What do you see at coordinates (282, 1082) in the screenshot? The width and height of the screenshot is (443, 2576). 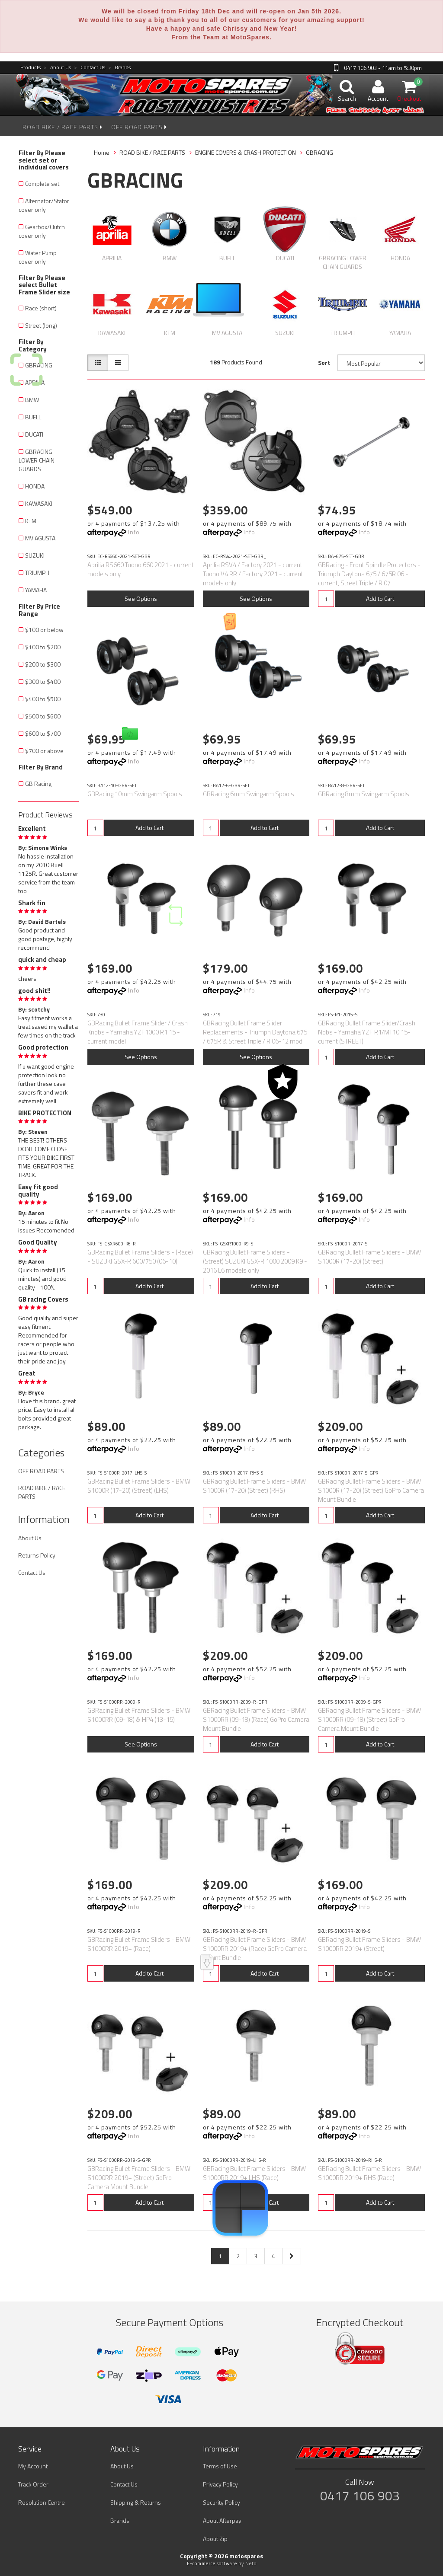 I see `contact local police or emergency services` at bounding box center [282, 1082].